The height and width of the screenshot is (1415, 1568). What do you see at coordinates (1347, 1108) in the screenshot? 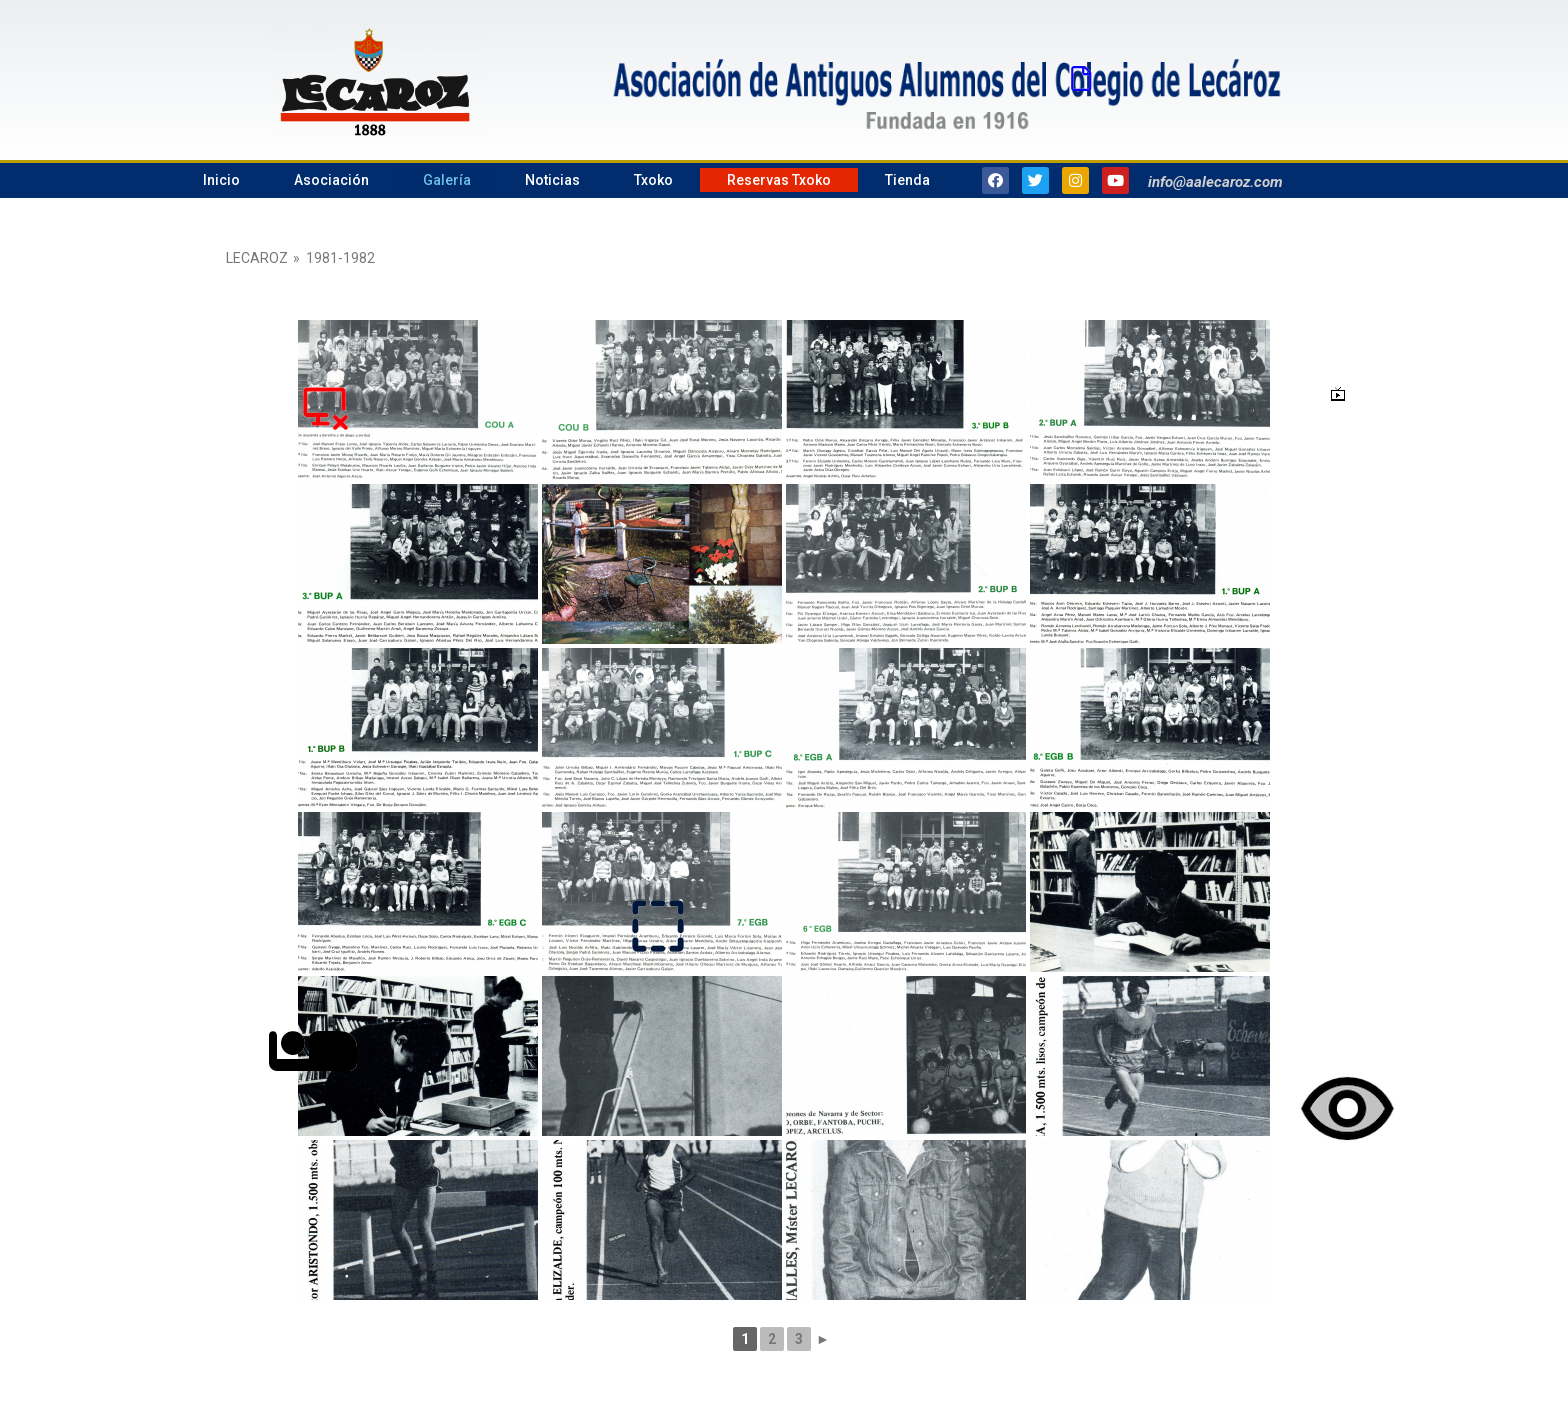
I see `toggle password visibility` at bounding box center [1347, 1108].